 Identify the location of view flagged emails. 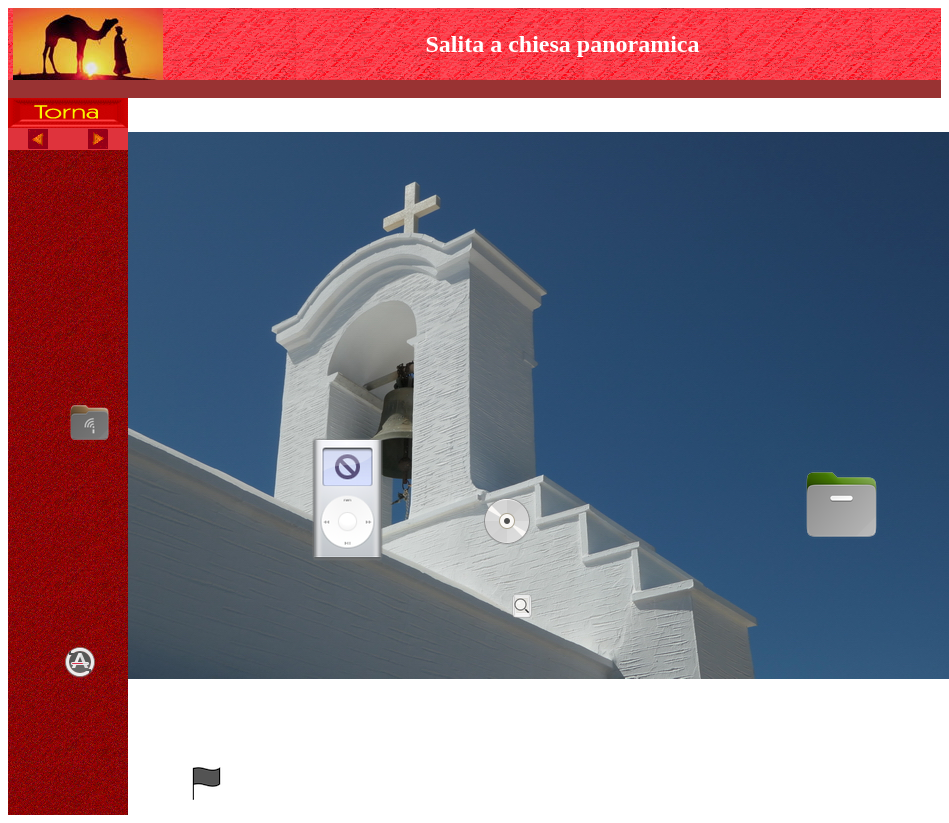
(206, 783).